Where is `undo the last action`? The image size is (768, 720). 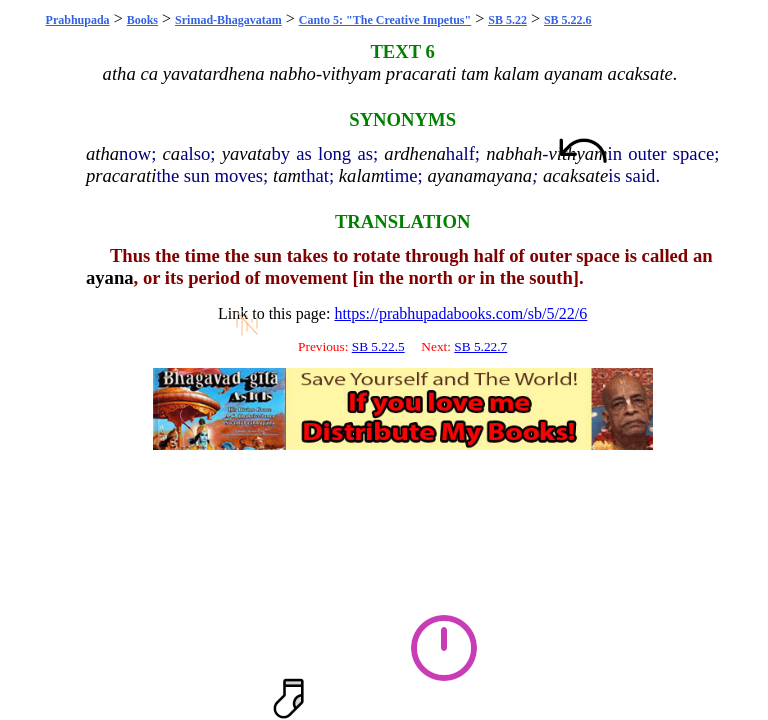
undo the last action is located at coordinates (584, 149).